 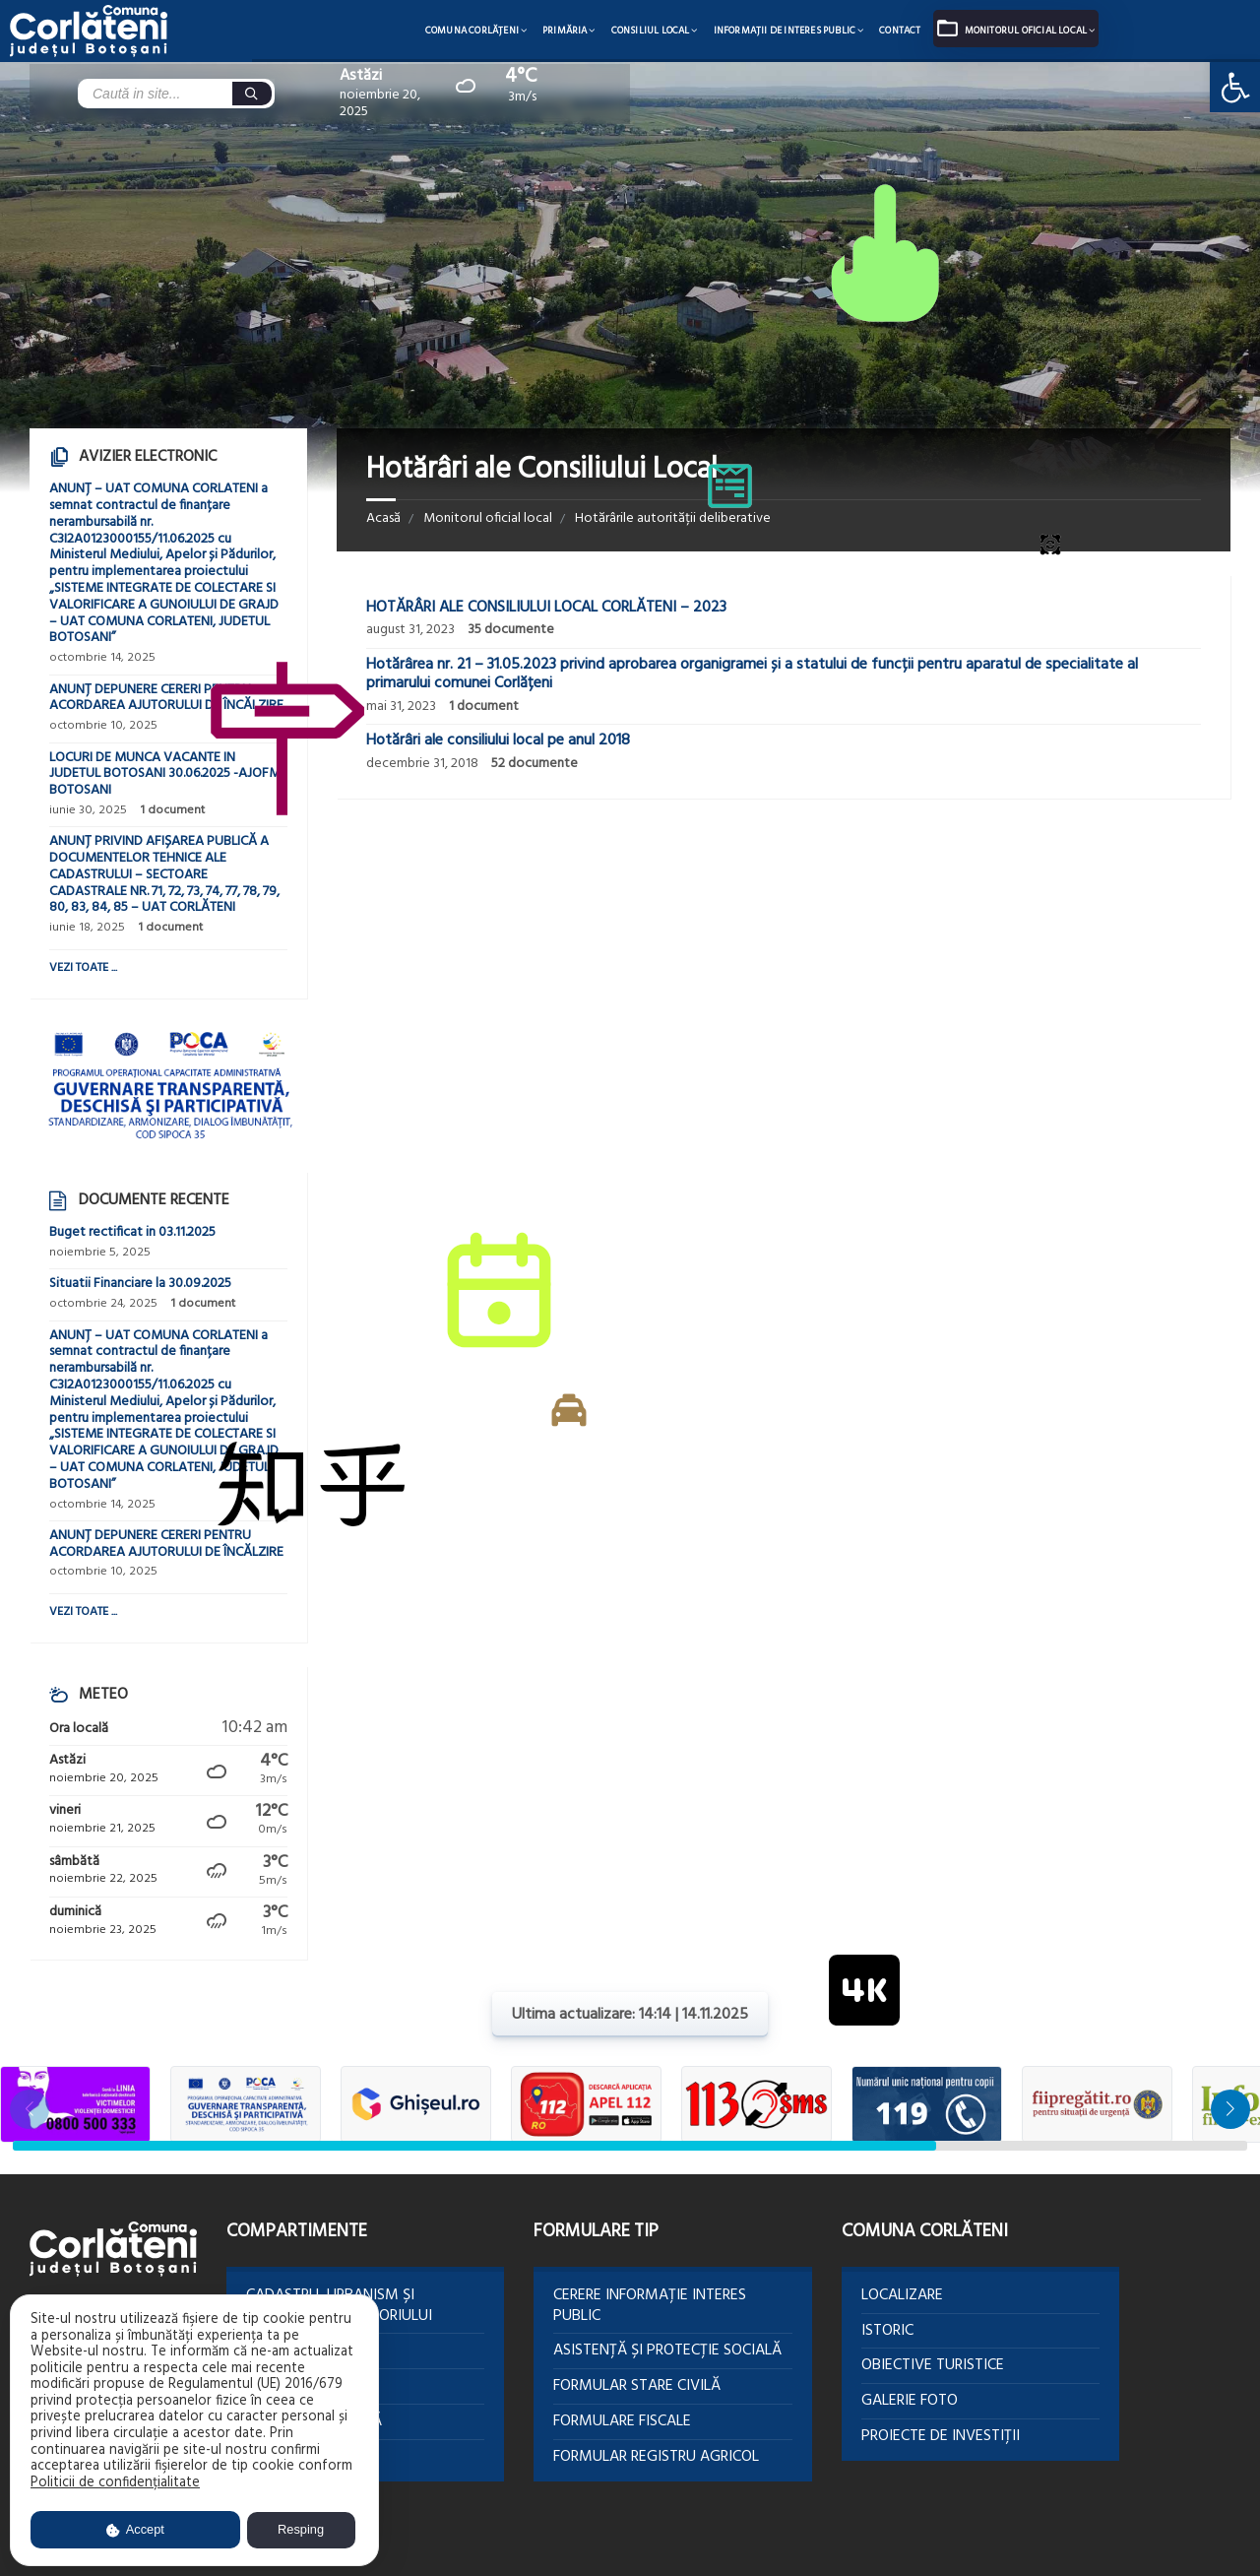 I want to click on WPForms plugin logo, so click(x=729, y=485).